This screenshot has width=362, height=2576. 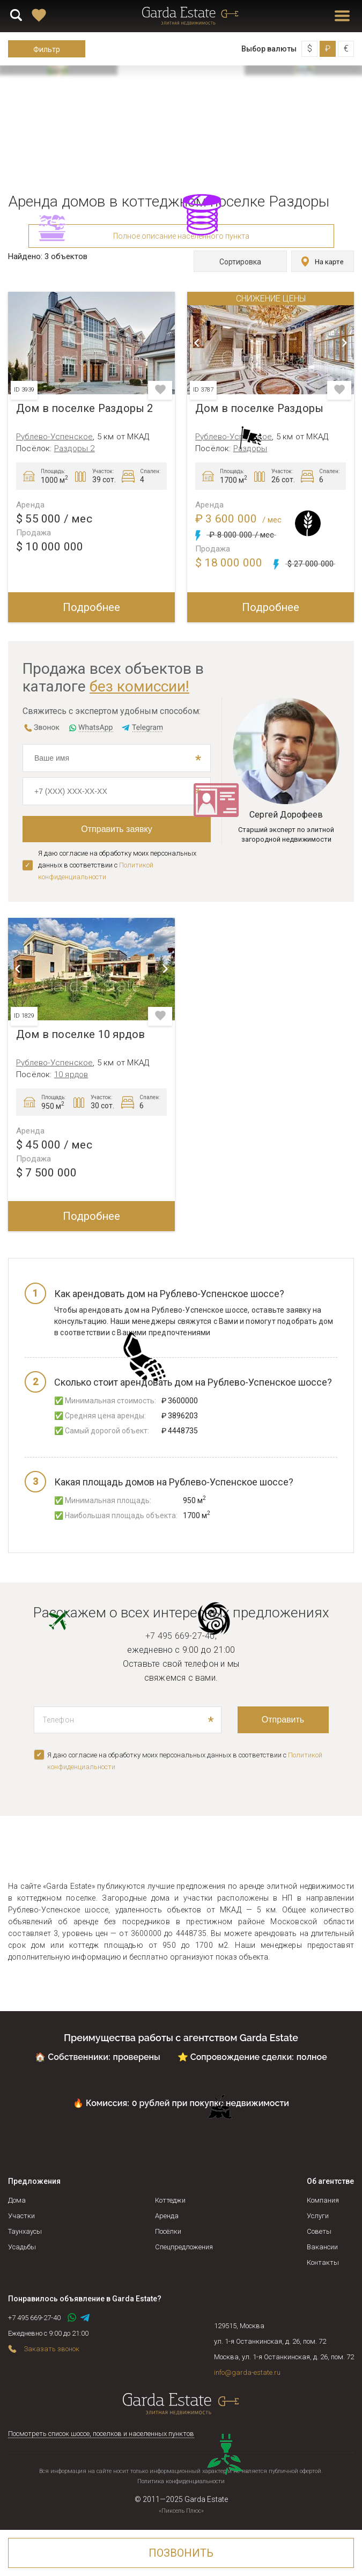 I want to click on activate typhoon or wind-based ability, so click(x=214, y=1618).